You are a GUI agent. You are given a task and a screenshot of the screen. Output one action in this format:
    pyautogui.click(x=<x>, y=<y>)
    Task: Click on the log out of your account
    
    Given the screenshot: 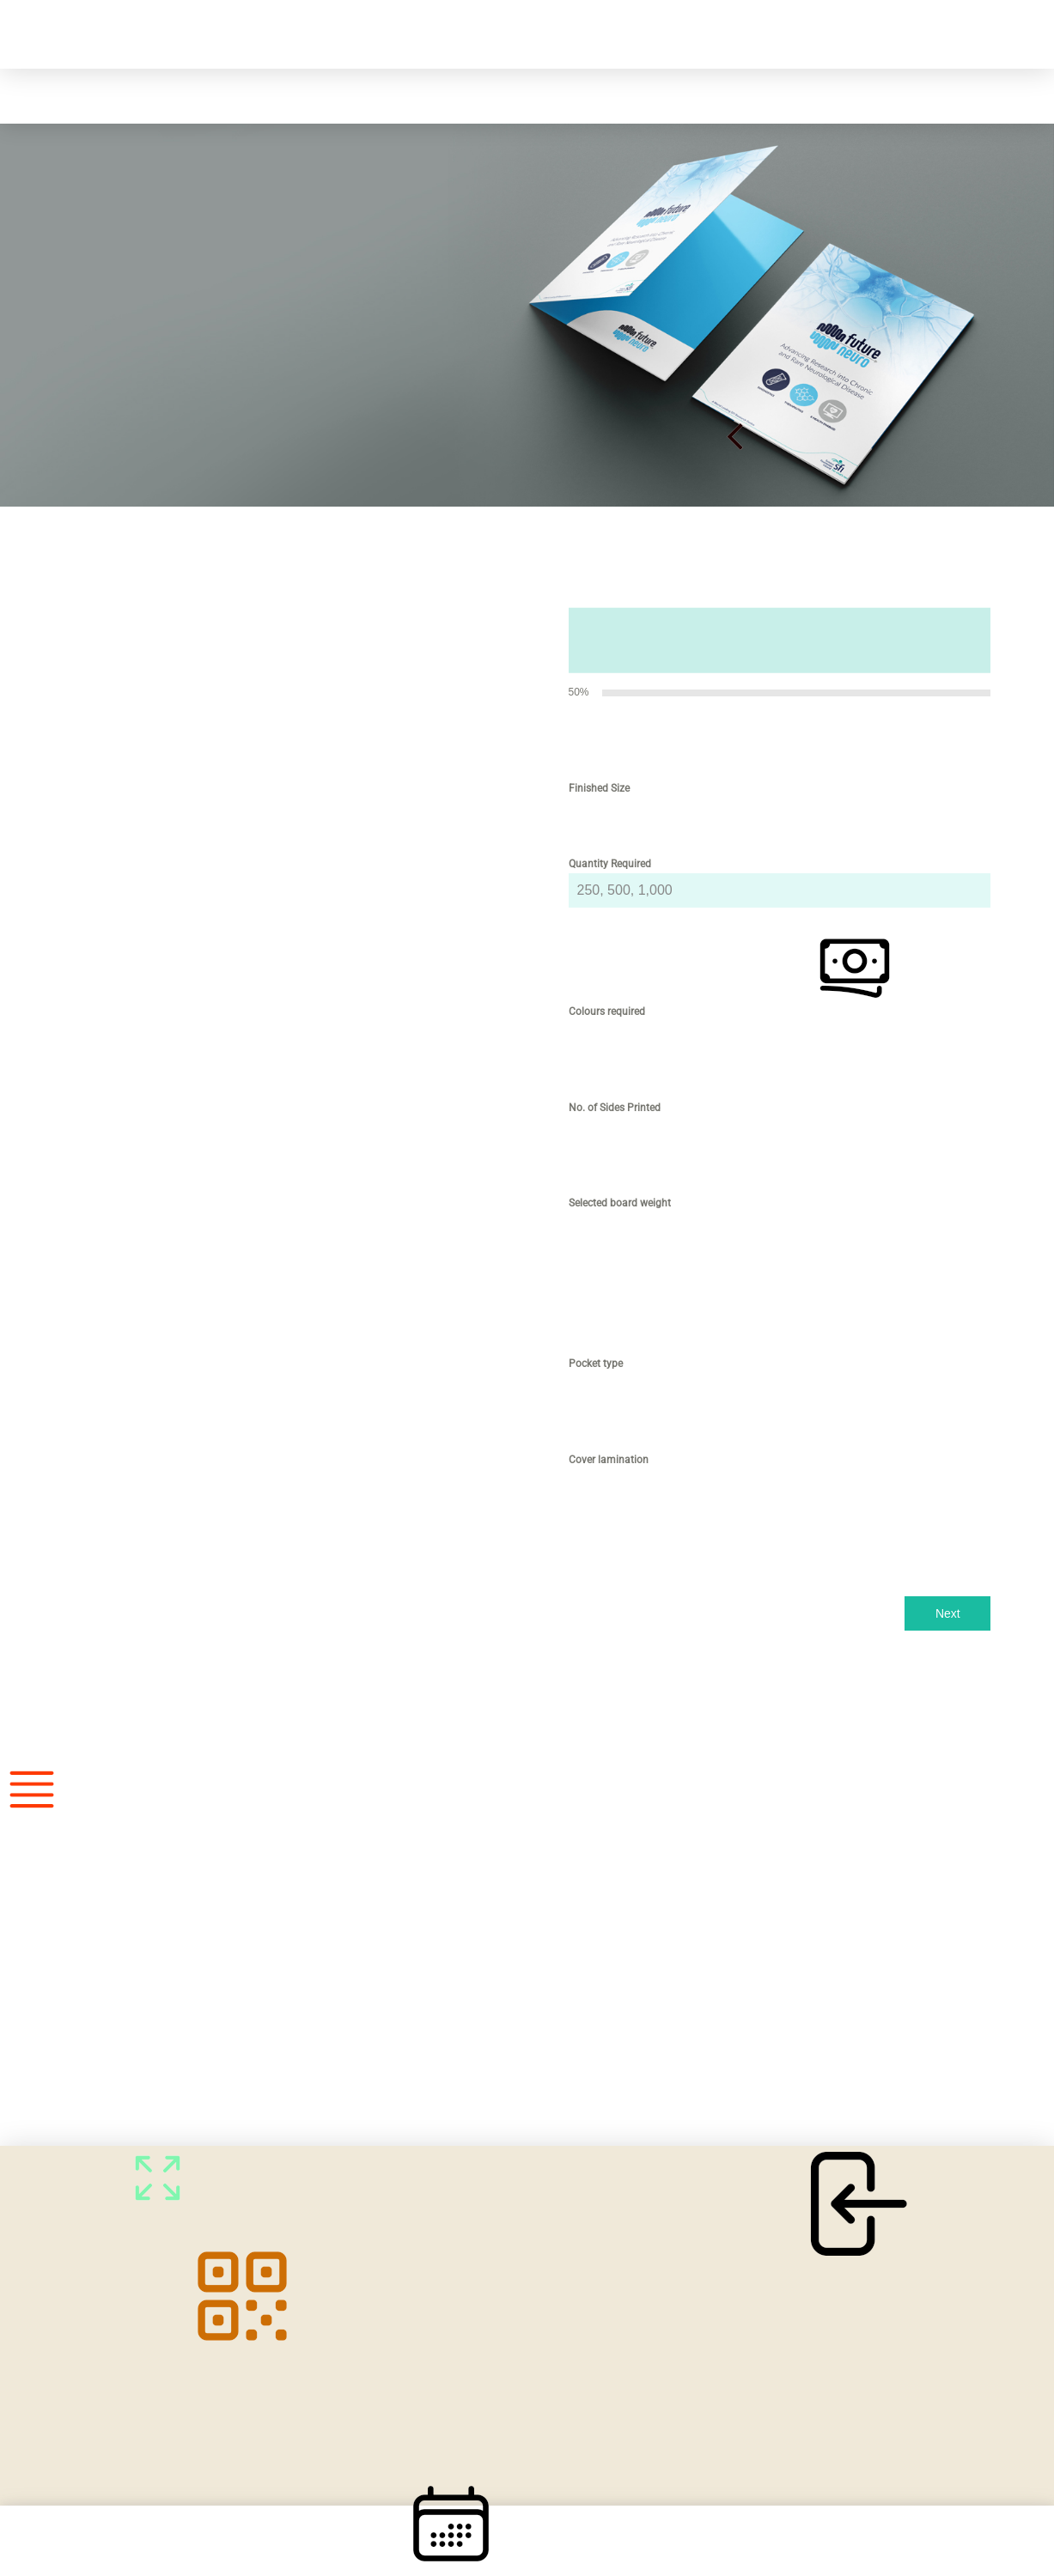 What is the action you would take?
    pyautogui.click(x=850, y=2203)
    